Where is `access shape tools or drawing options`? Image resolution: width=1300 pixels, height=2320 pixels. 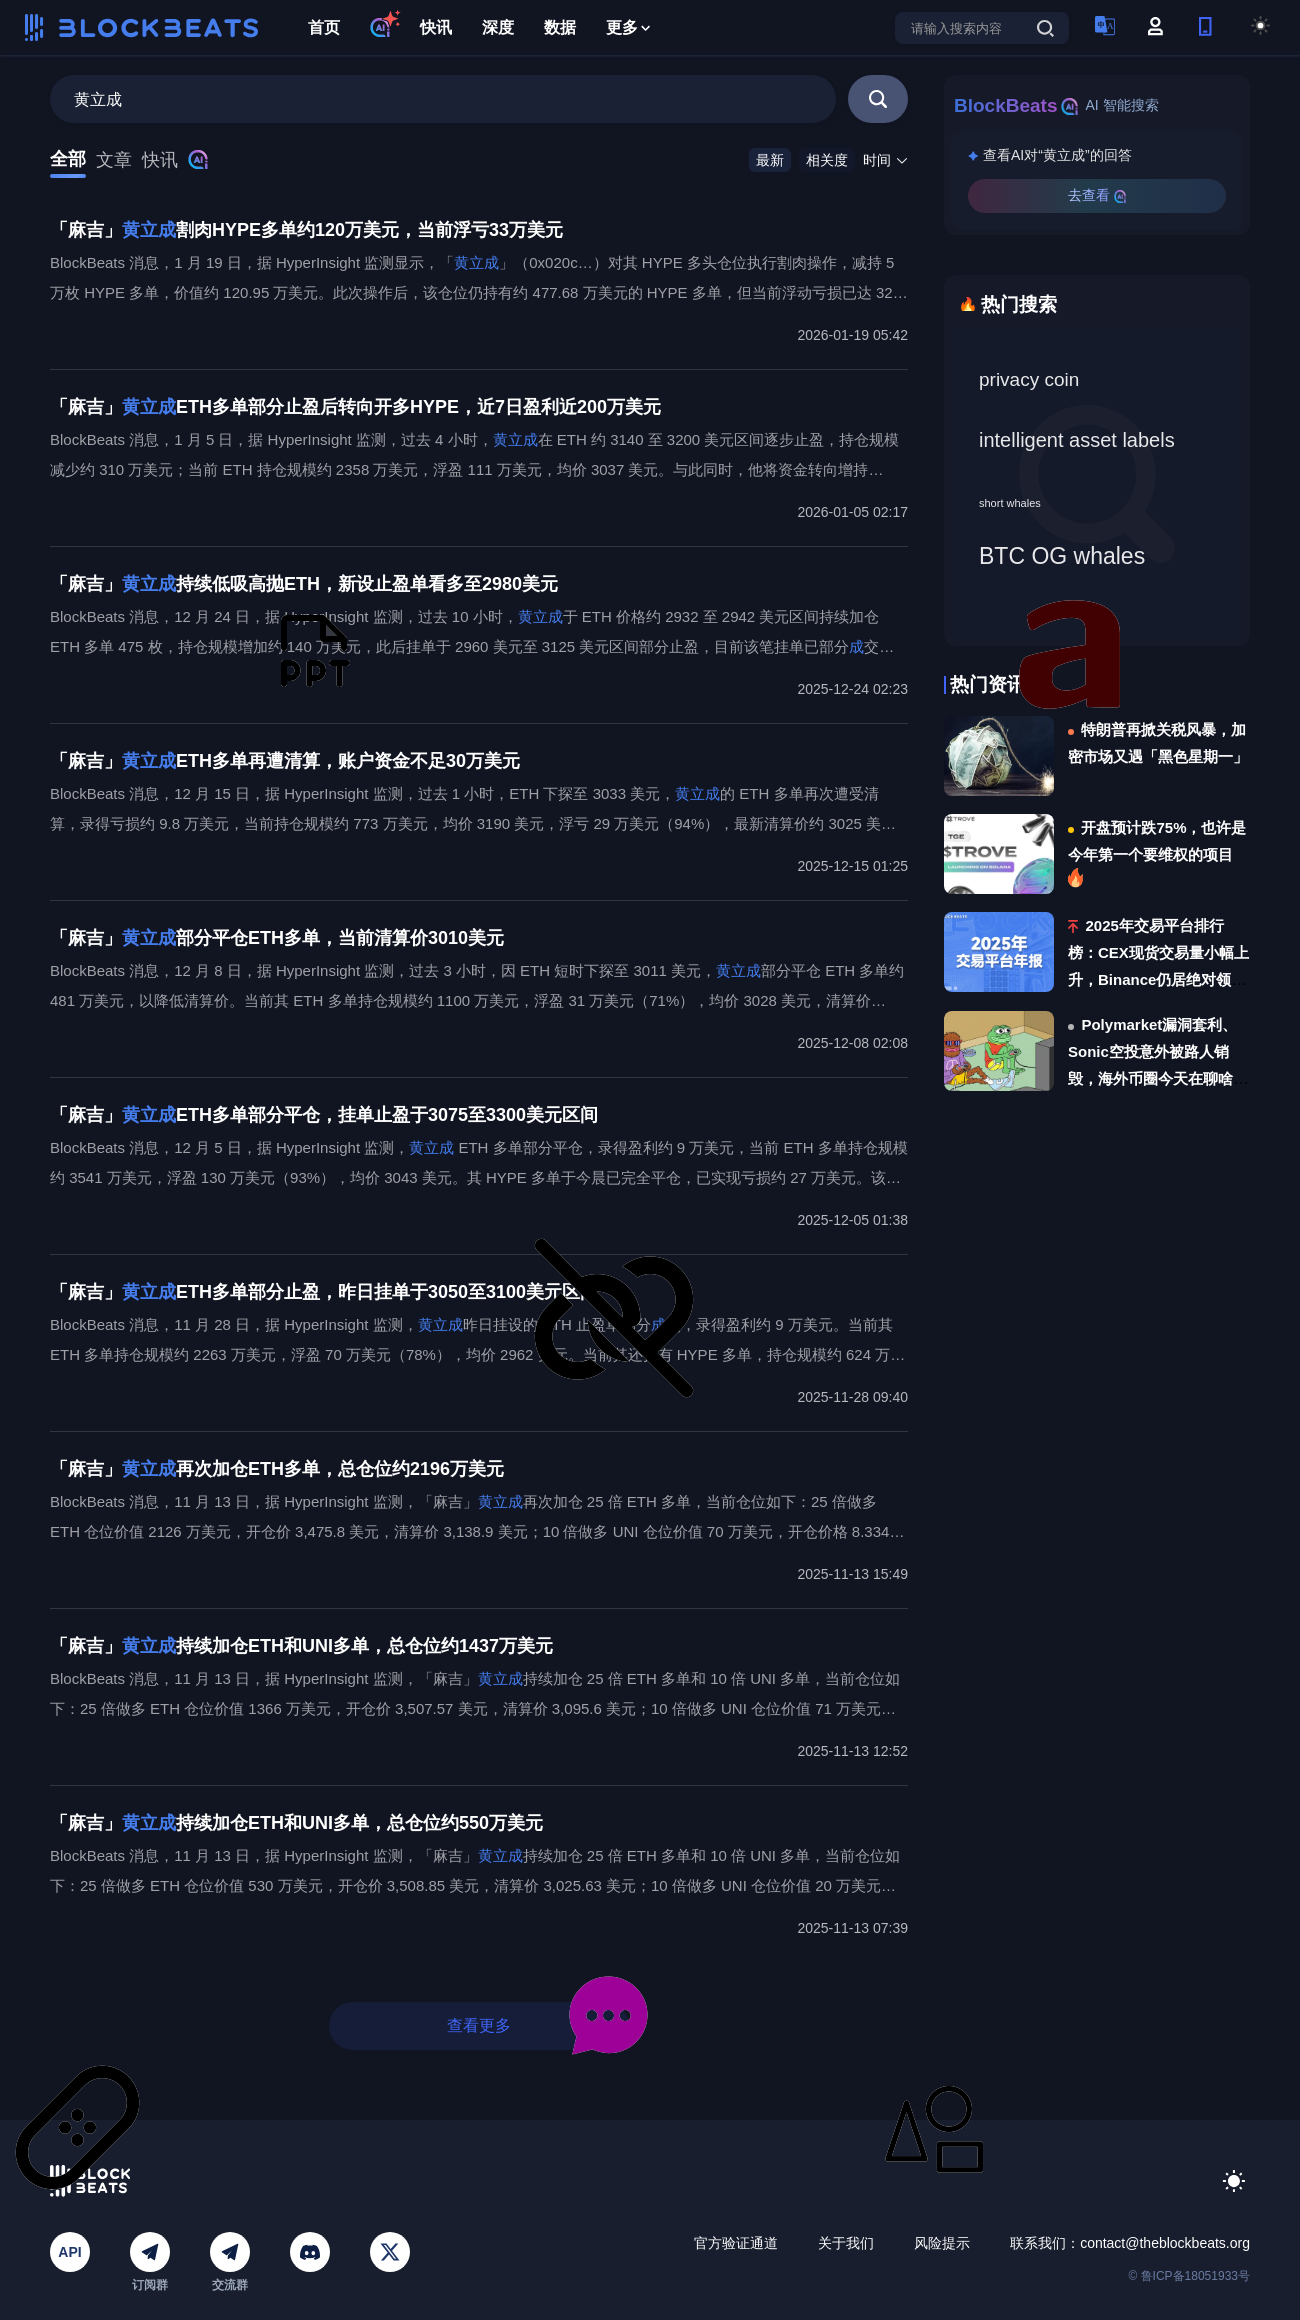 access shape tools or drawing options is located at coordinates (936, 2133).